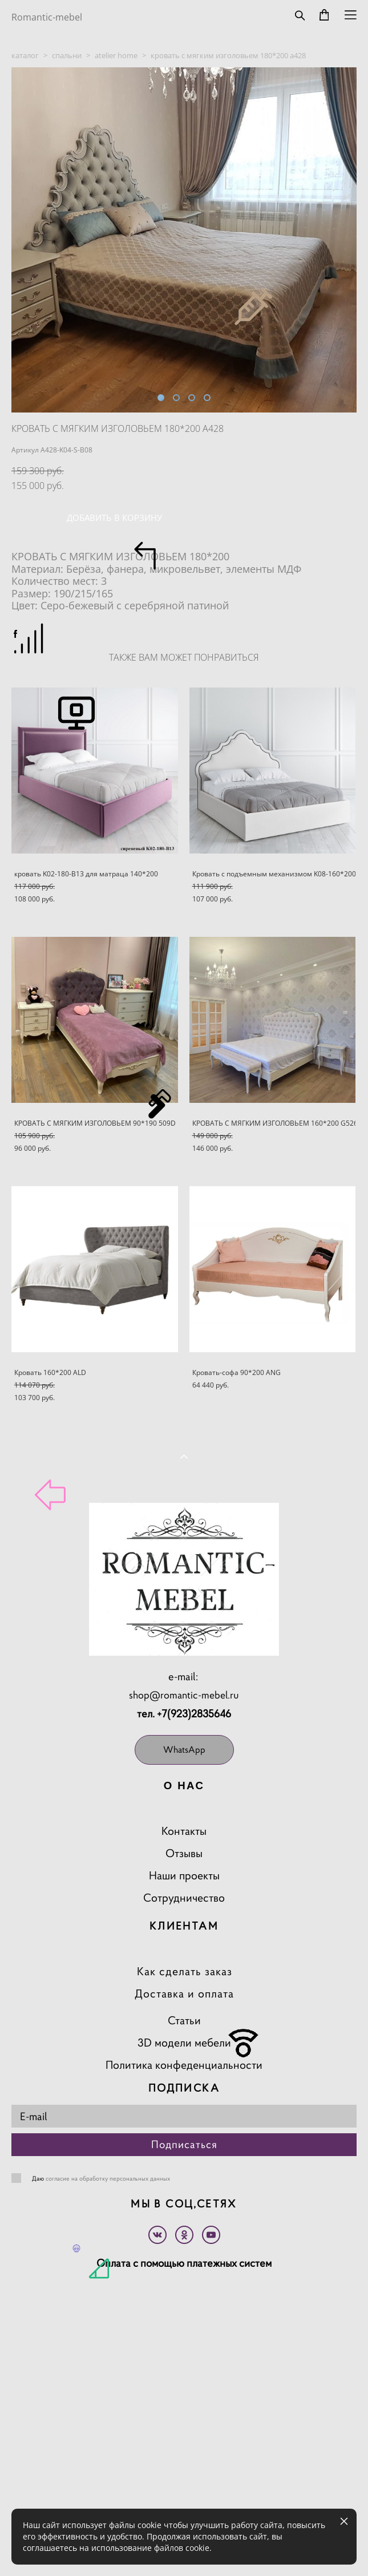 This screenshot has width=368, height=2576. I want to click on indicates danger or fatal error, so click(76, 2249).